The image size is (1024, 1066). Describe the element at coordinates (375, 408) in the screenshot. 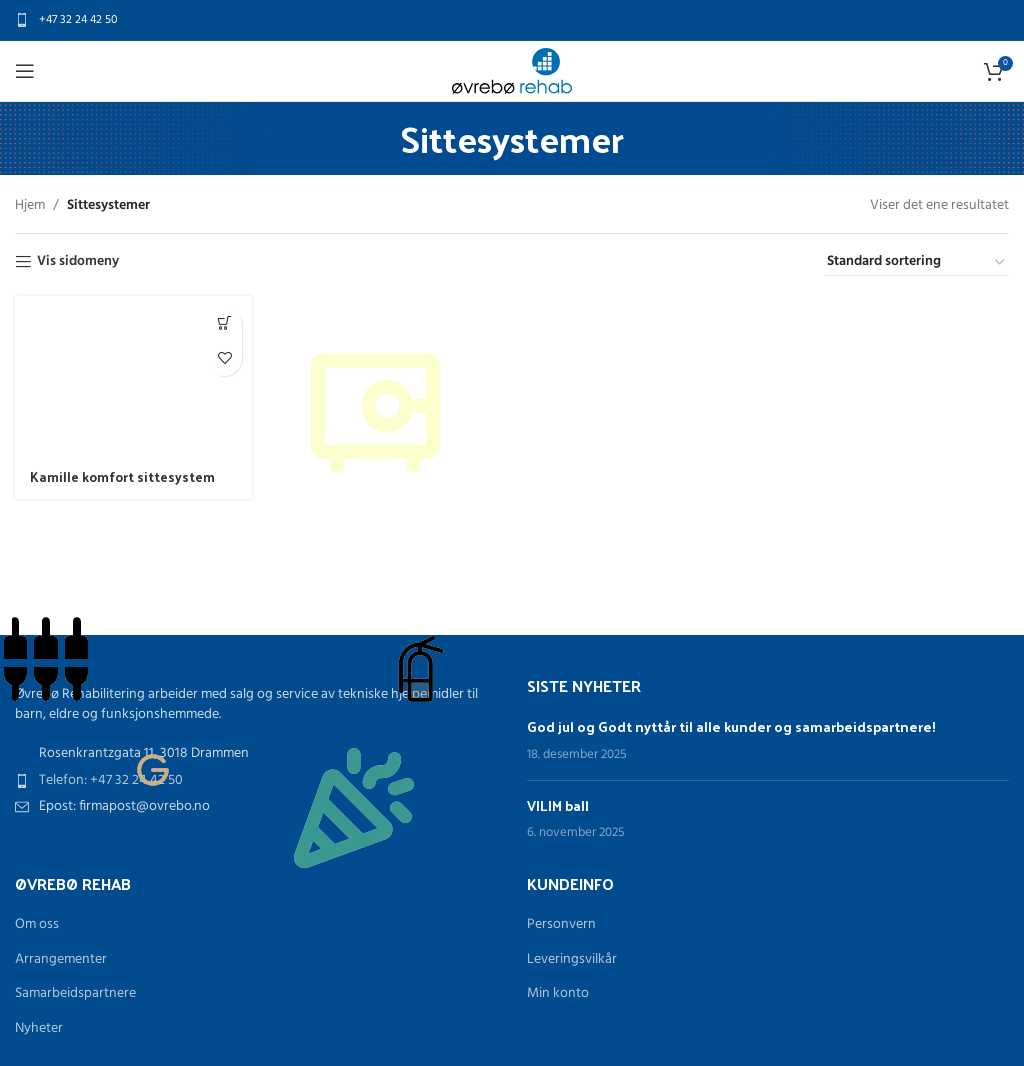

I see `access secure storage or vault` at that location.